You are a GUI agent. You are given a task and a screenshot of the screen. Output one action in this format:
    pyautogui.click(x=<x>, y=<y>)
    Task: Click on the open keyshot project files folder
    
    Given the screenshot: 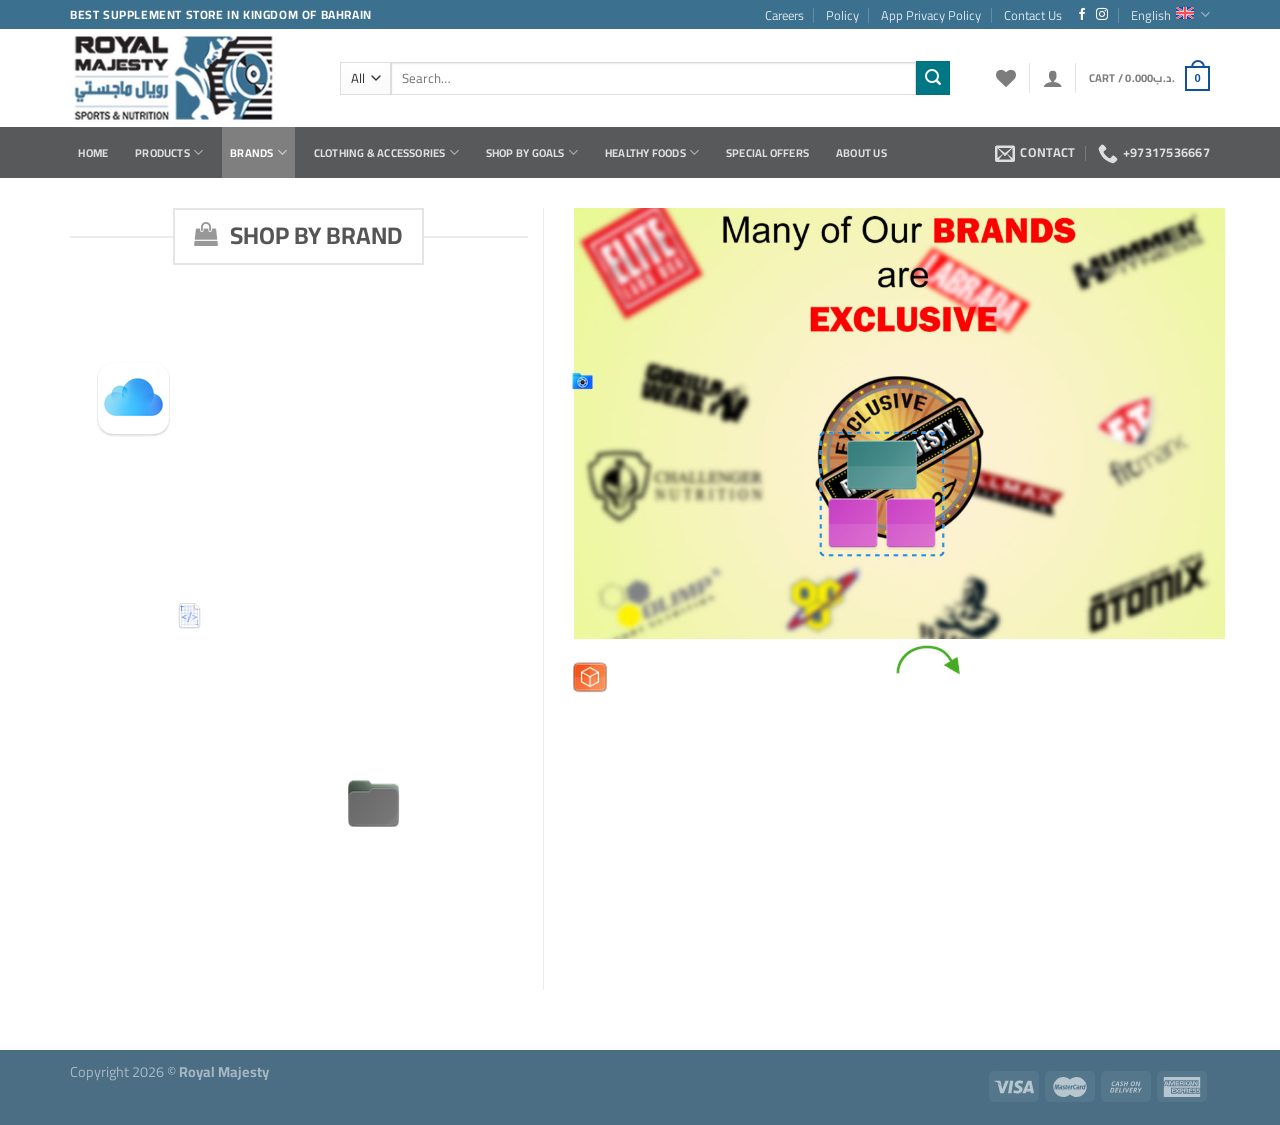 What is the action you would take?
    pyautogui.click(x=582, y=381)
    